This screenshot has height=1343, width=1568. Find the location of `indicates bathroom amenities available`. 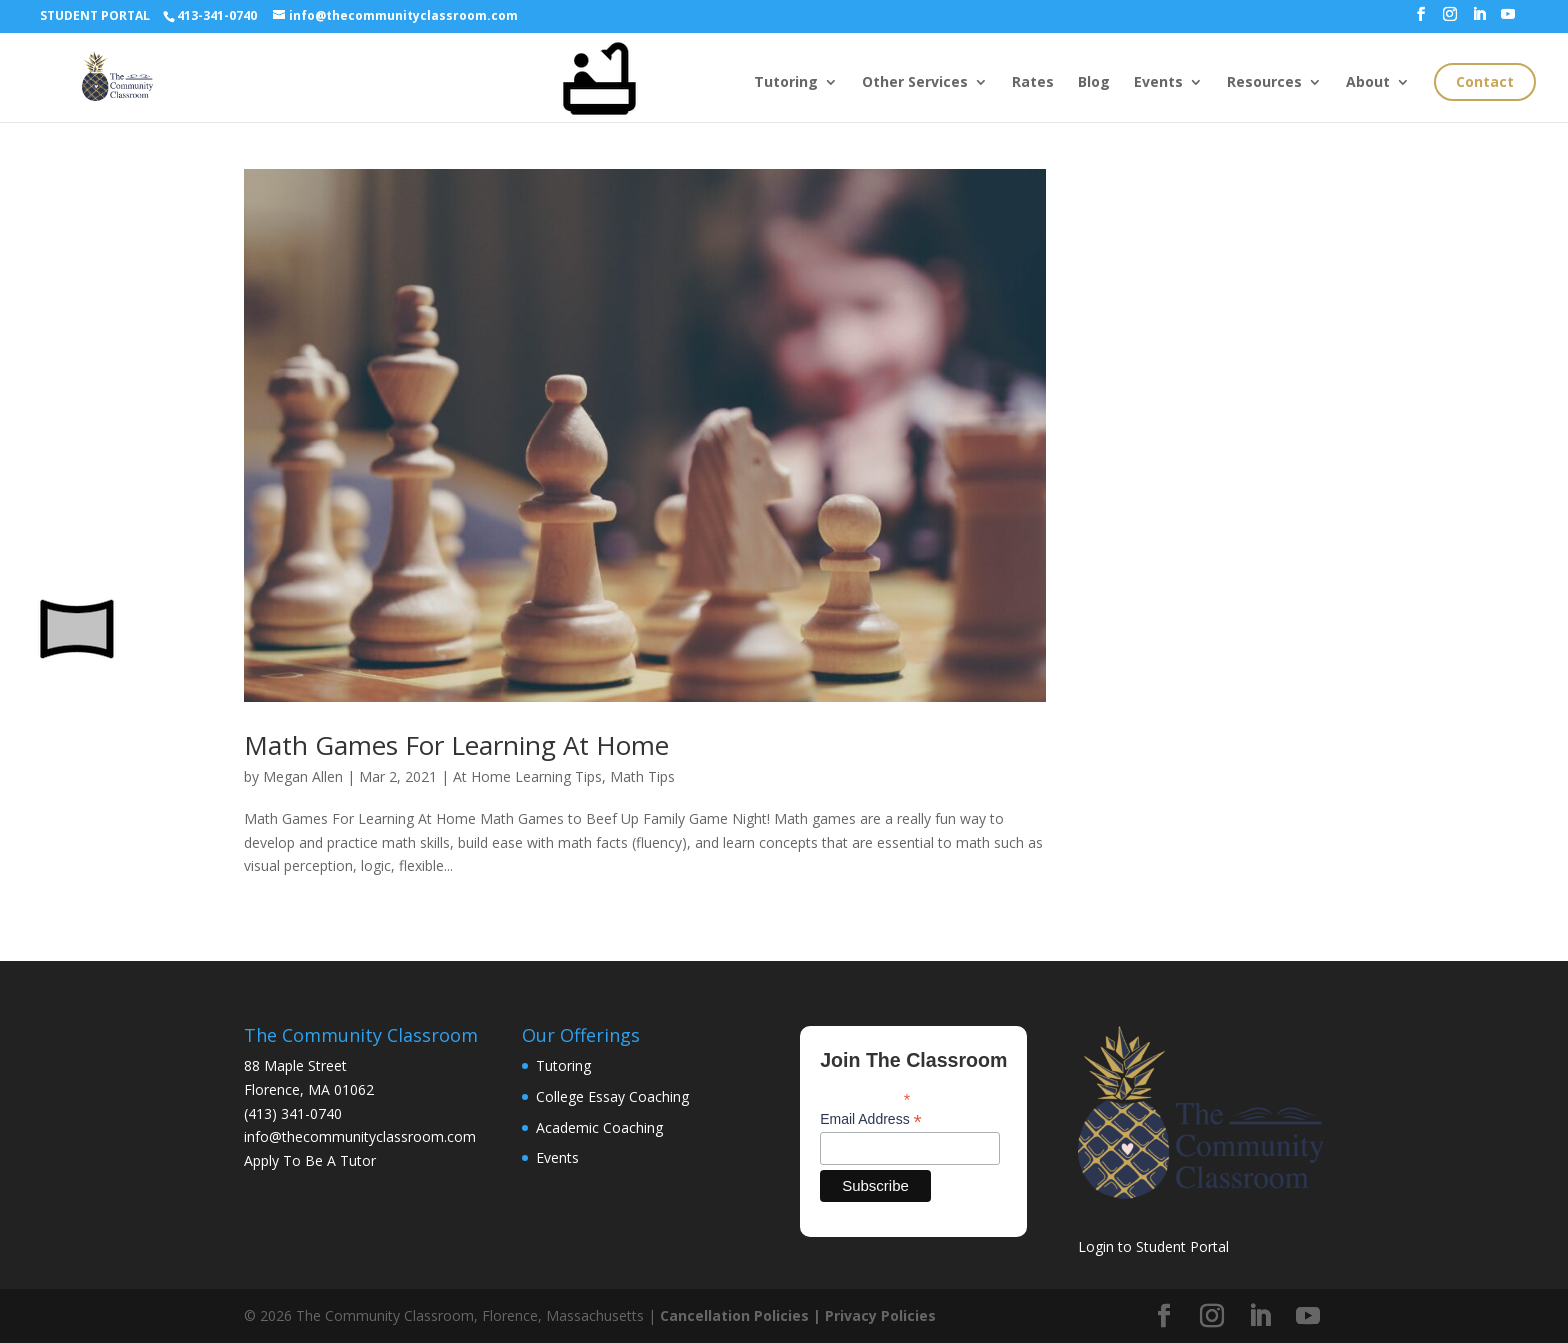

indicates bathroom amenities available is located at coordinates (599, 78).